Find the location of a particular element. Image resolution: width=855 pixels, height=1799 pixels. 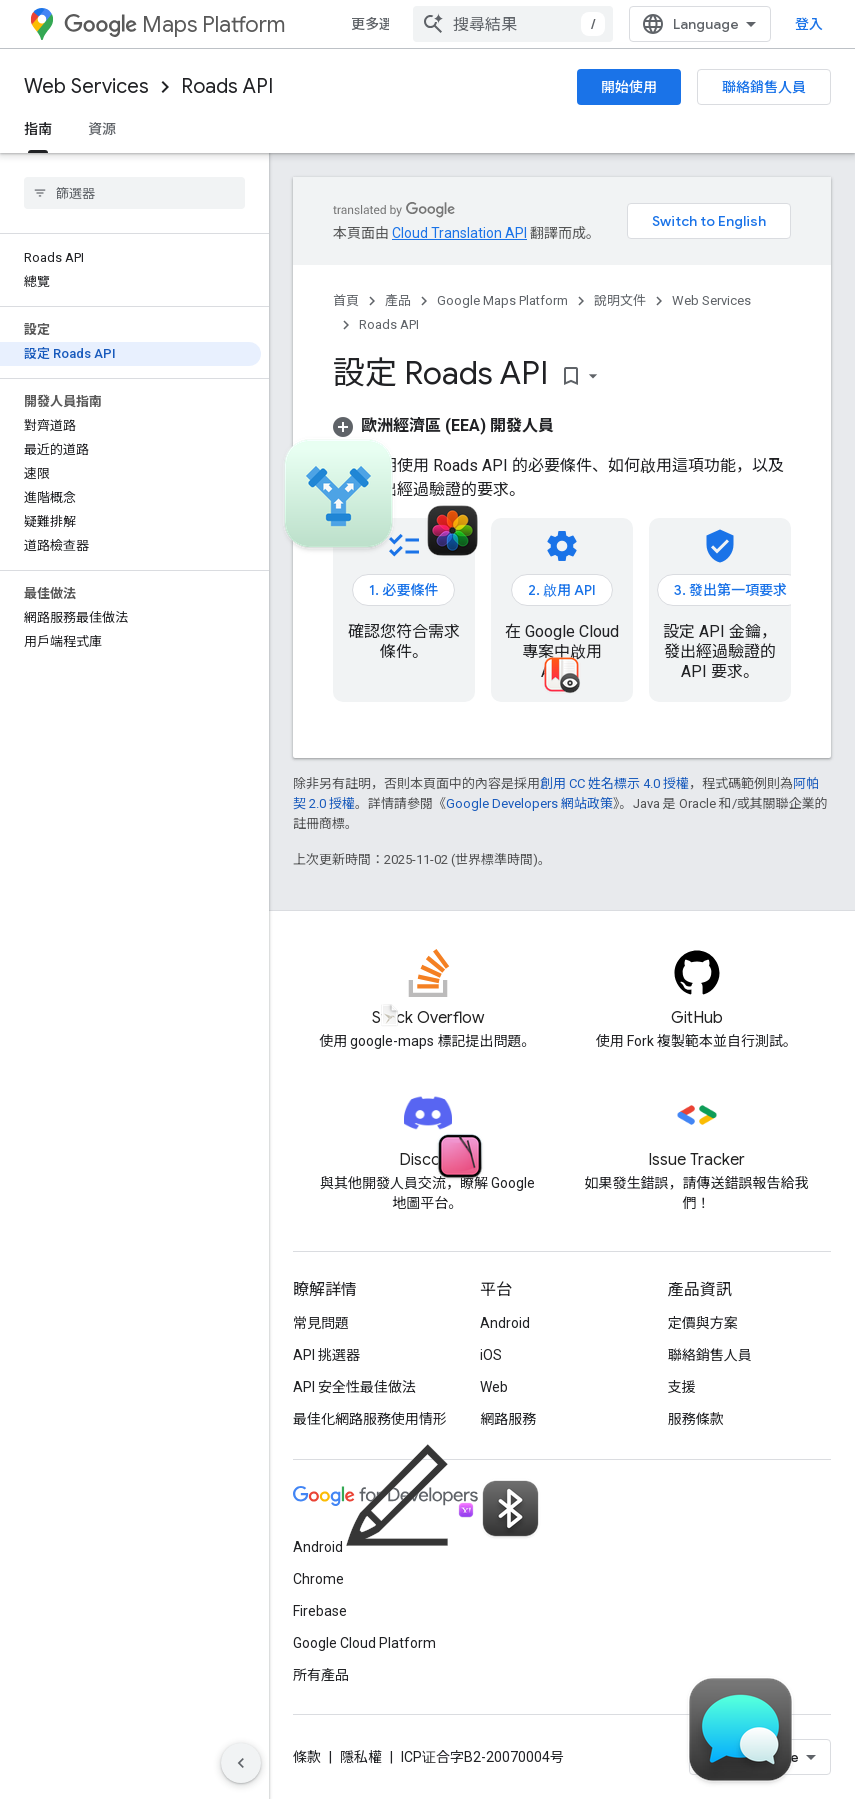

open junction app for choosing which app opens links is located at coordinates (338, 493).